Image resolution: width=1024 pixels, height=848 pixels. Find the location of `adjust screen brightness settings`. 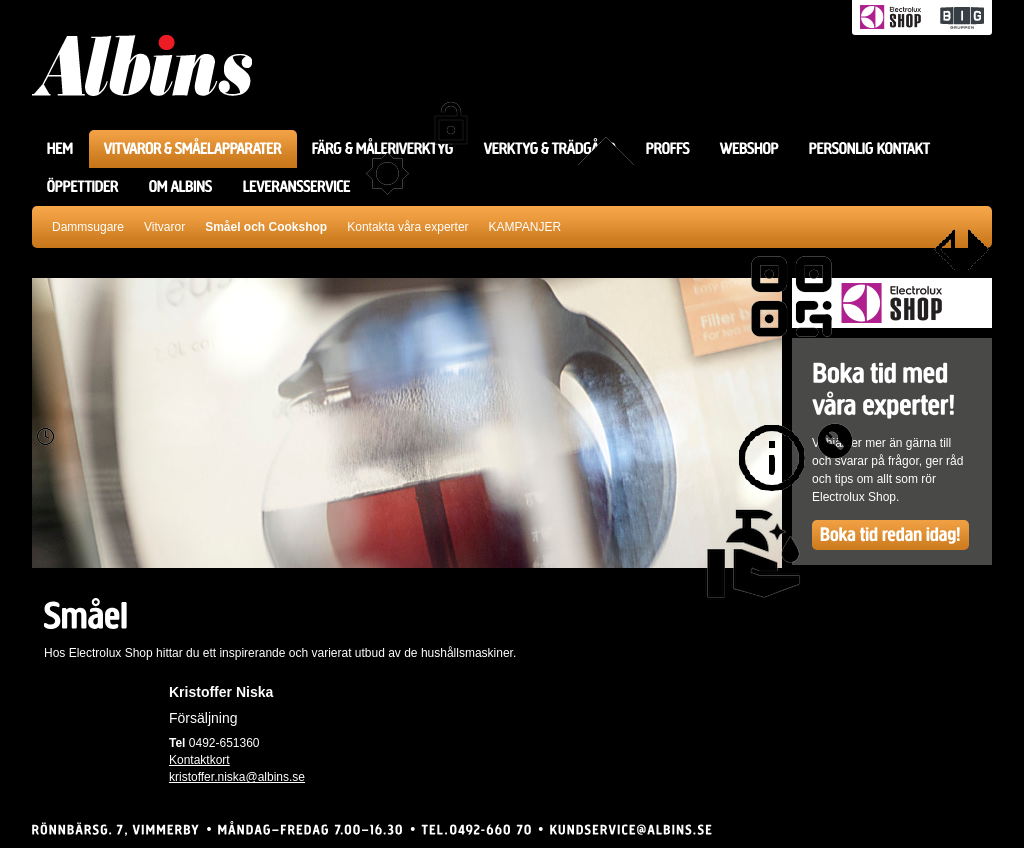

adjust screen brightness settings is located at coordinates (387, 173).